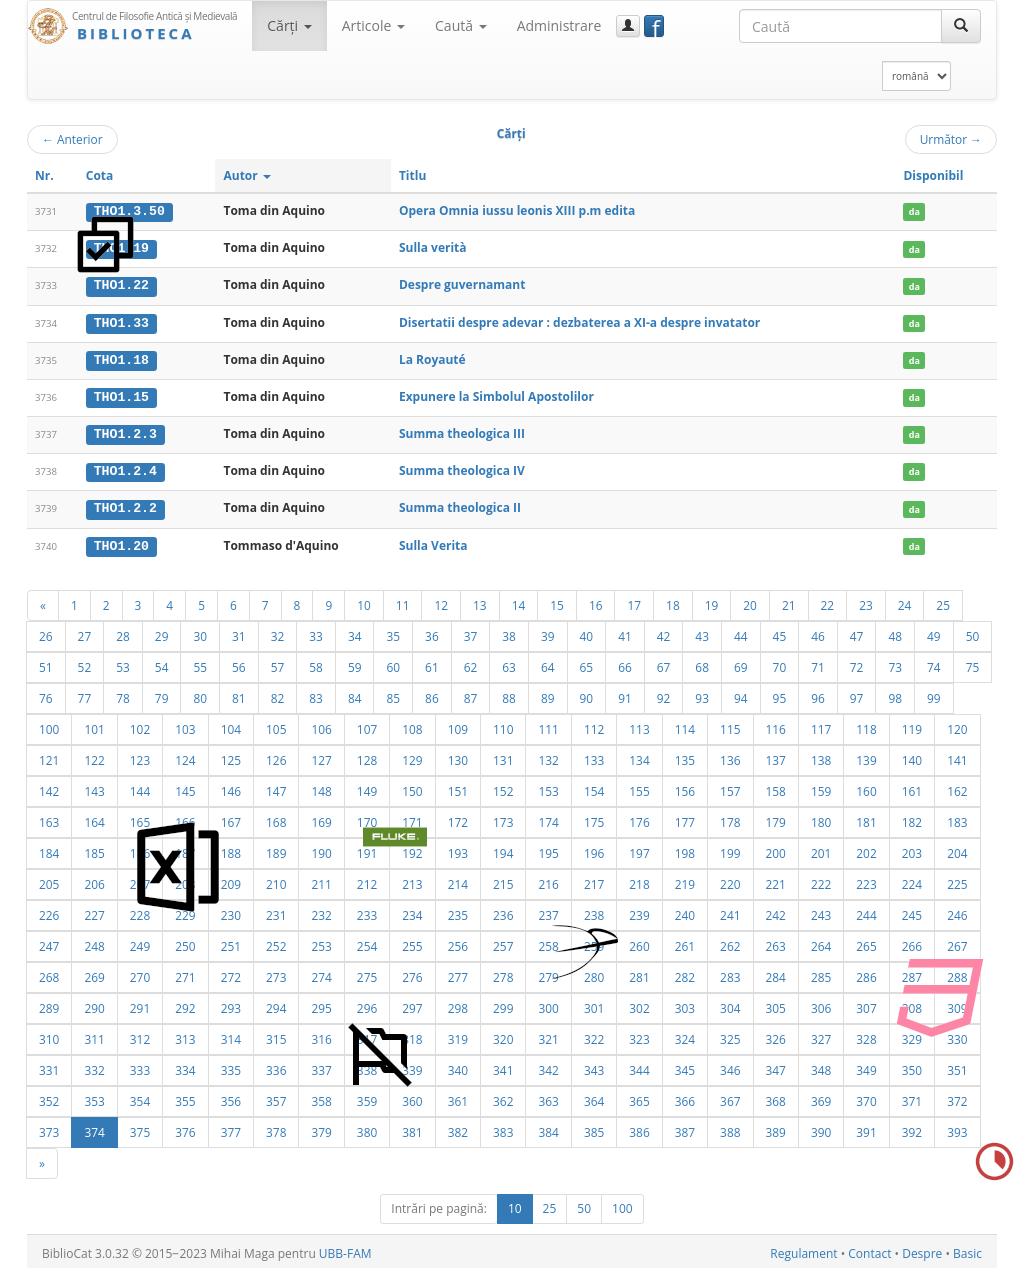 The width and height of the screenshot is (1024, 1268). What do you see at coordinates (178, 867) in the screenshot?
I see `open an excel spreadsheet file` at bounding box center [178, 867].